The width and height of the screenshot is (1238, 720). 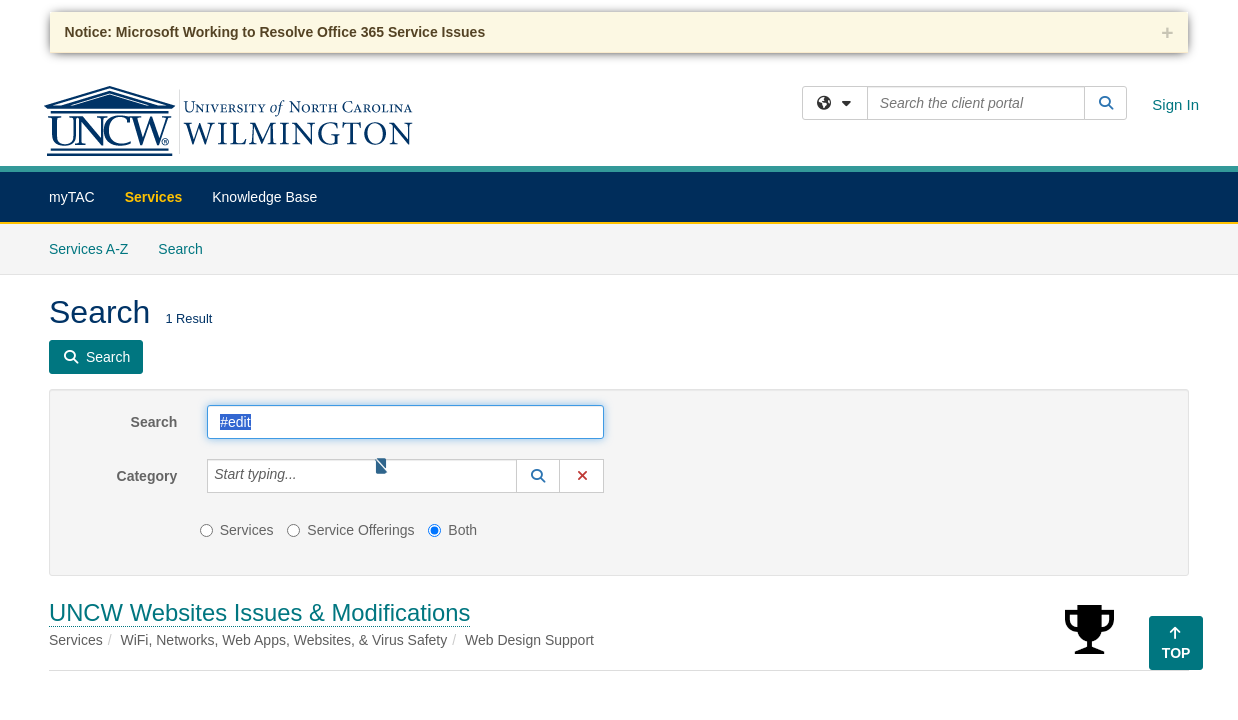 I want to click on view achievements or awards, so click(x=1089, y=629).